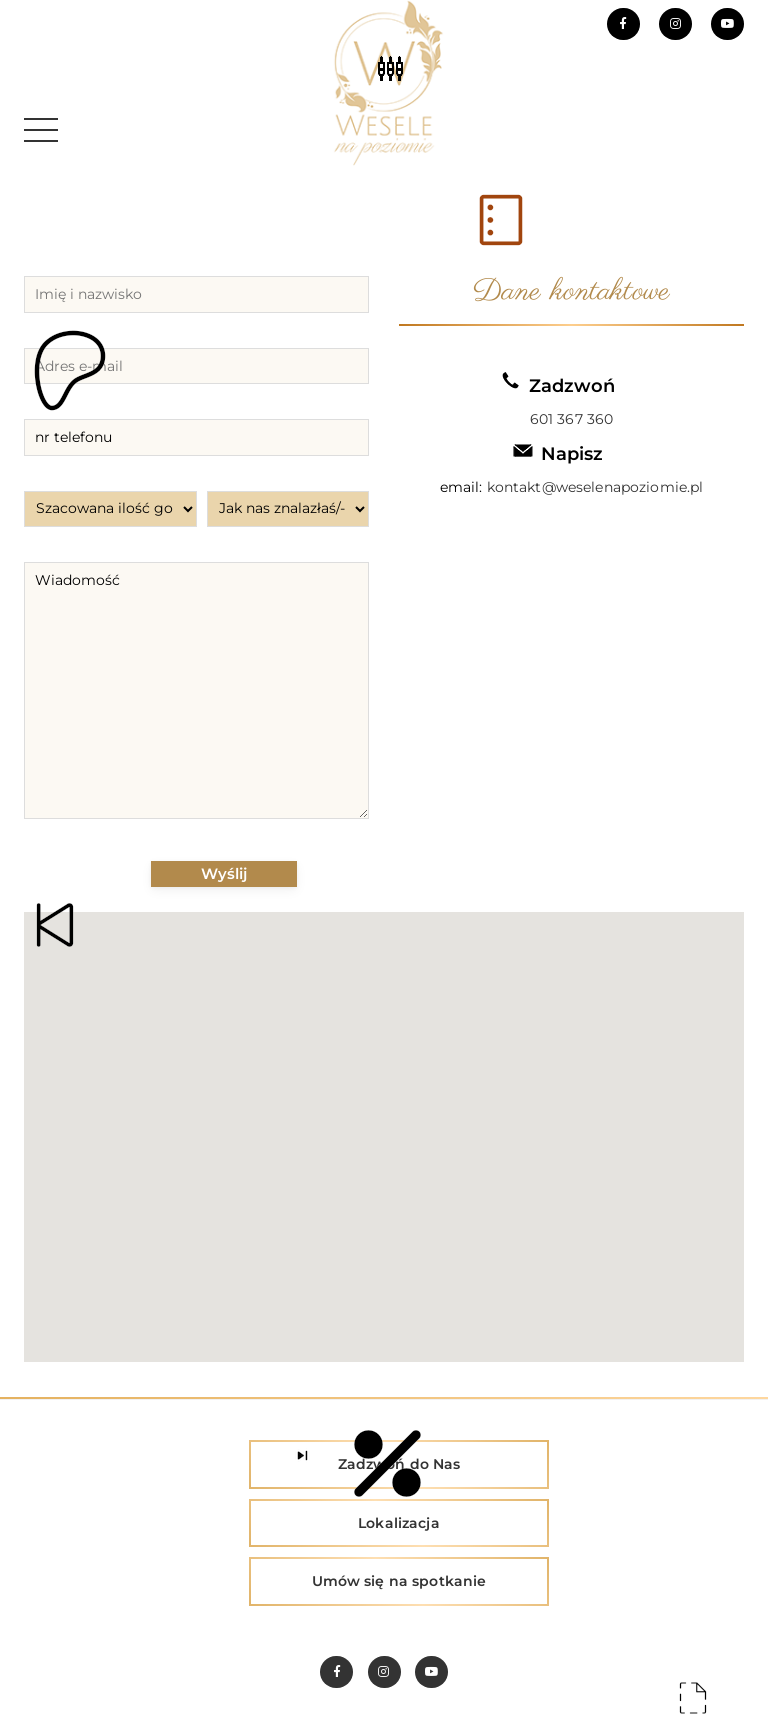 This screenshot has height=1718, width=768. What do you see at coordinates (390, 68) in the screenshot?
I see `configure audio or video input connections` at bounding box center [390, 68].